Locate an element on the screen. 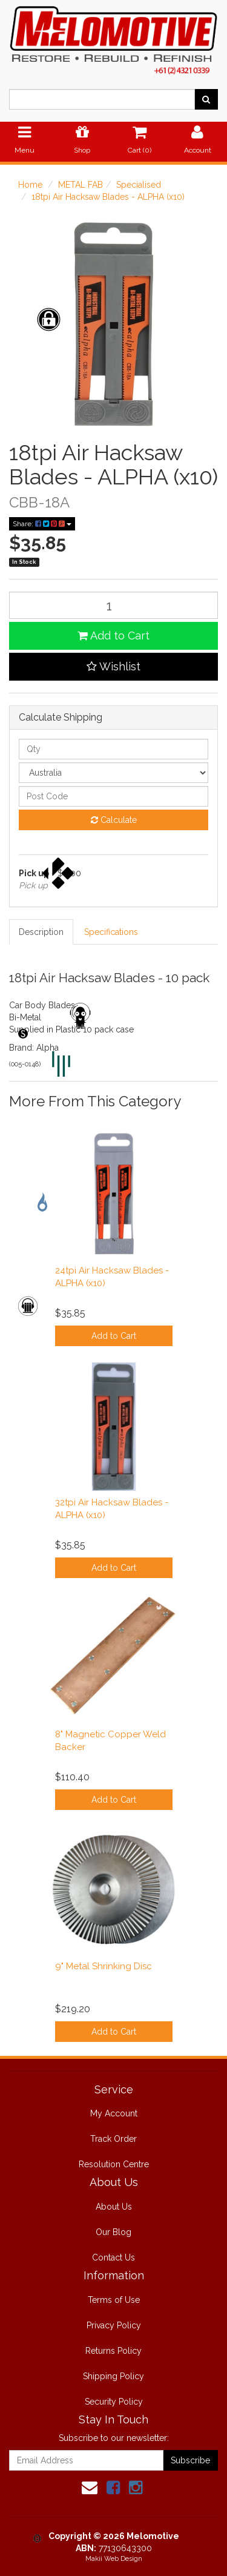 Image resolution: width=227 pixels, height=2576 pixels. open audiobookshelf app is located at coordinates (28, 1306).